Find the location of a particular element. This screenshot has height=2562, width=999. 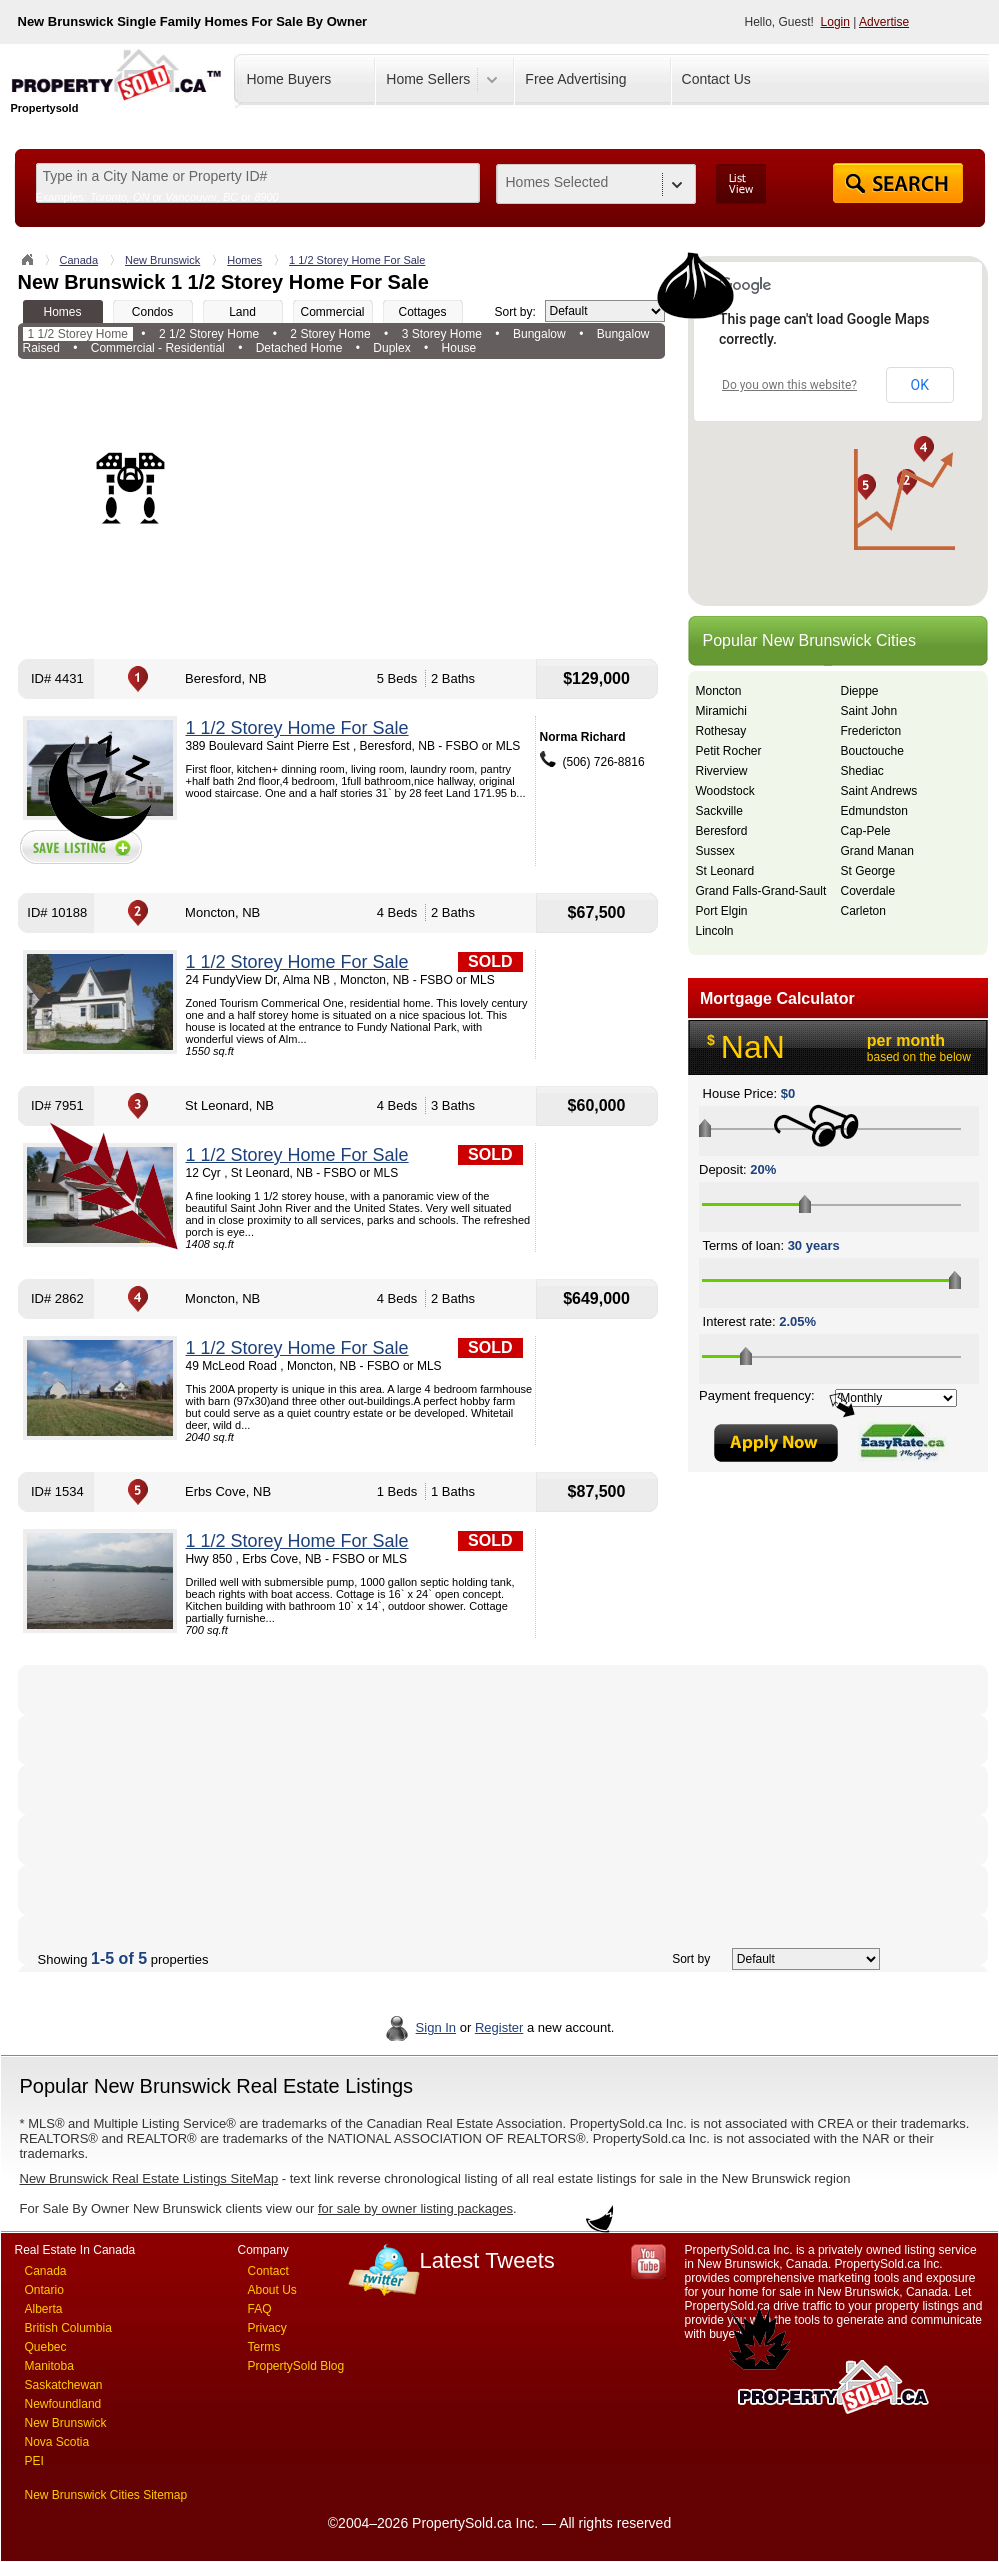

switch between two states or modes is located at coordinates (842, 1405).